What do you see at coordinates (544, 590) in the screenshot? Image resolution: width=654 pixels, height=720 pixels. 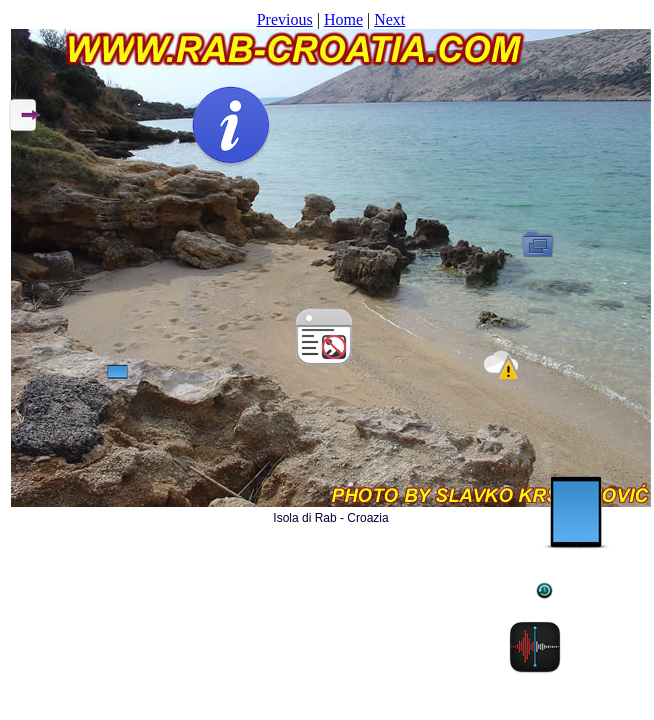 I see `open time machine backup settings` at bounding box center [544, 590].